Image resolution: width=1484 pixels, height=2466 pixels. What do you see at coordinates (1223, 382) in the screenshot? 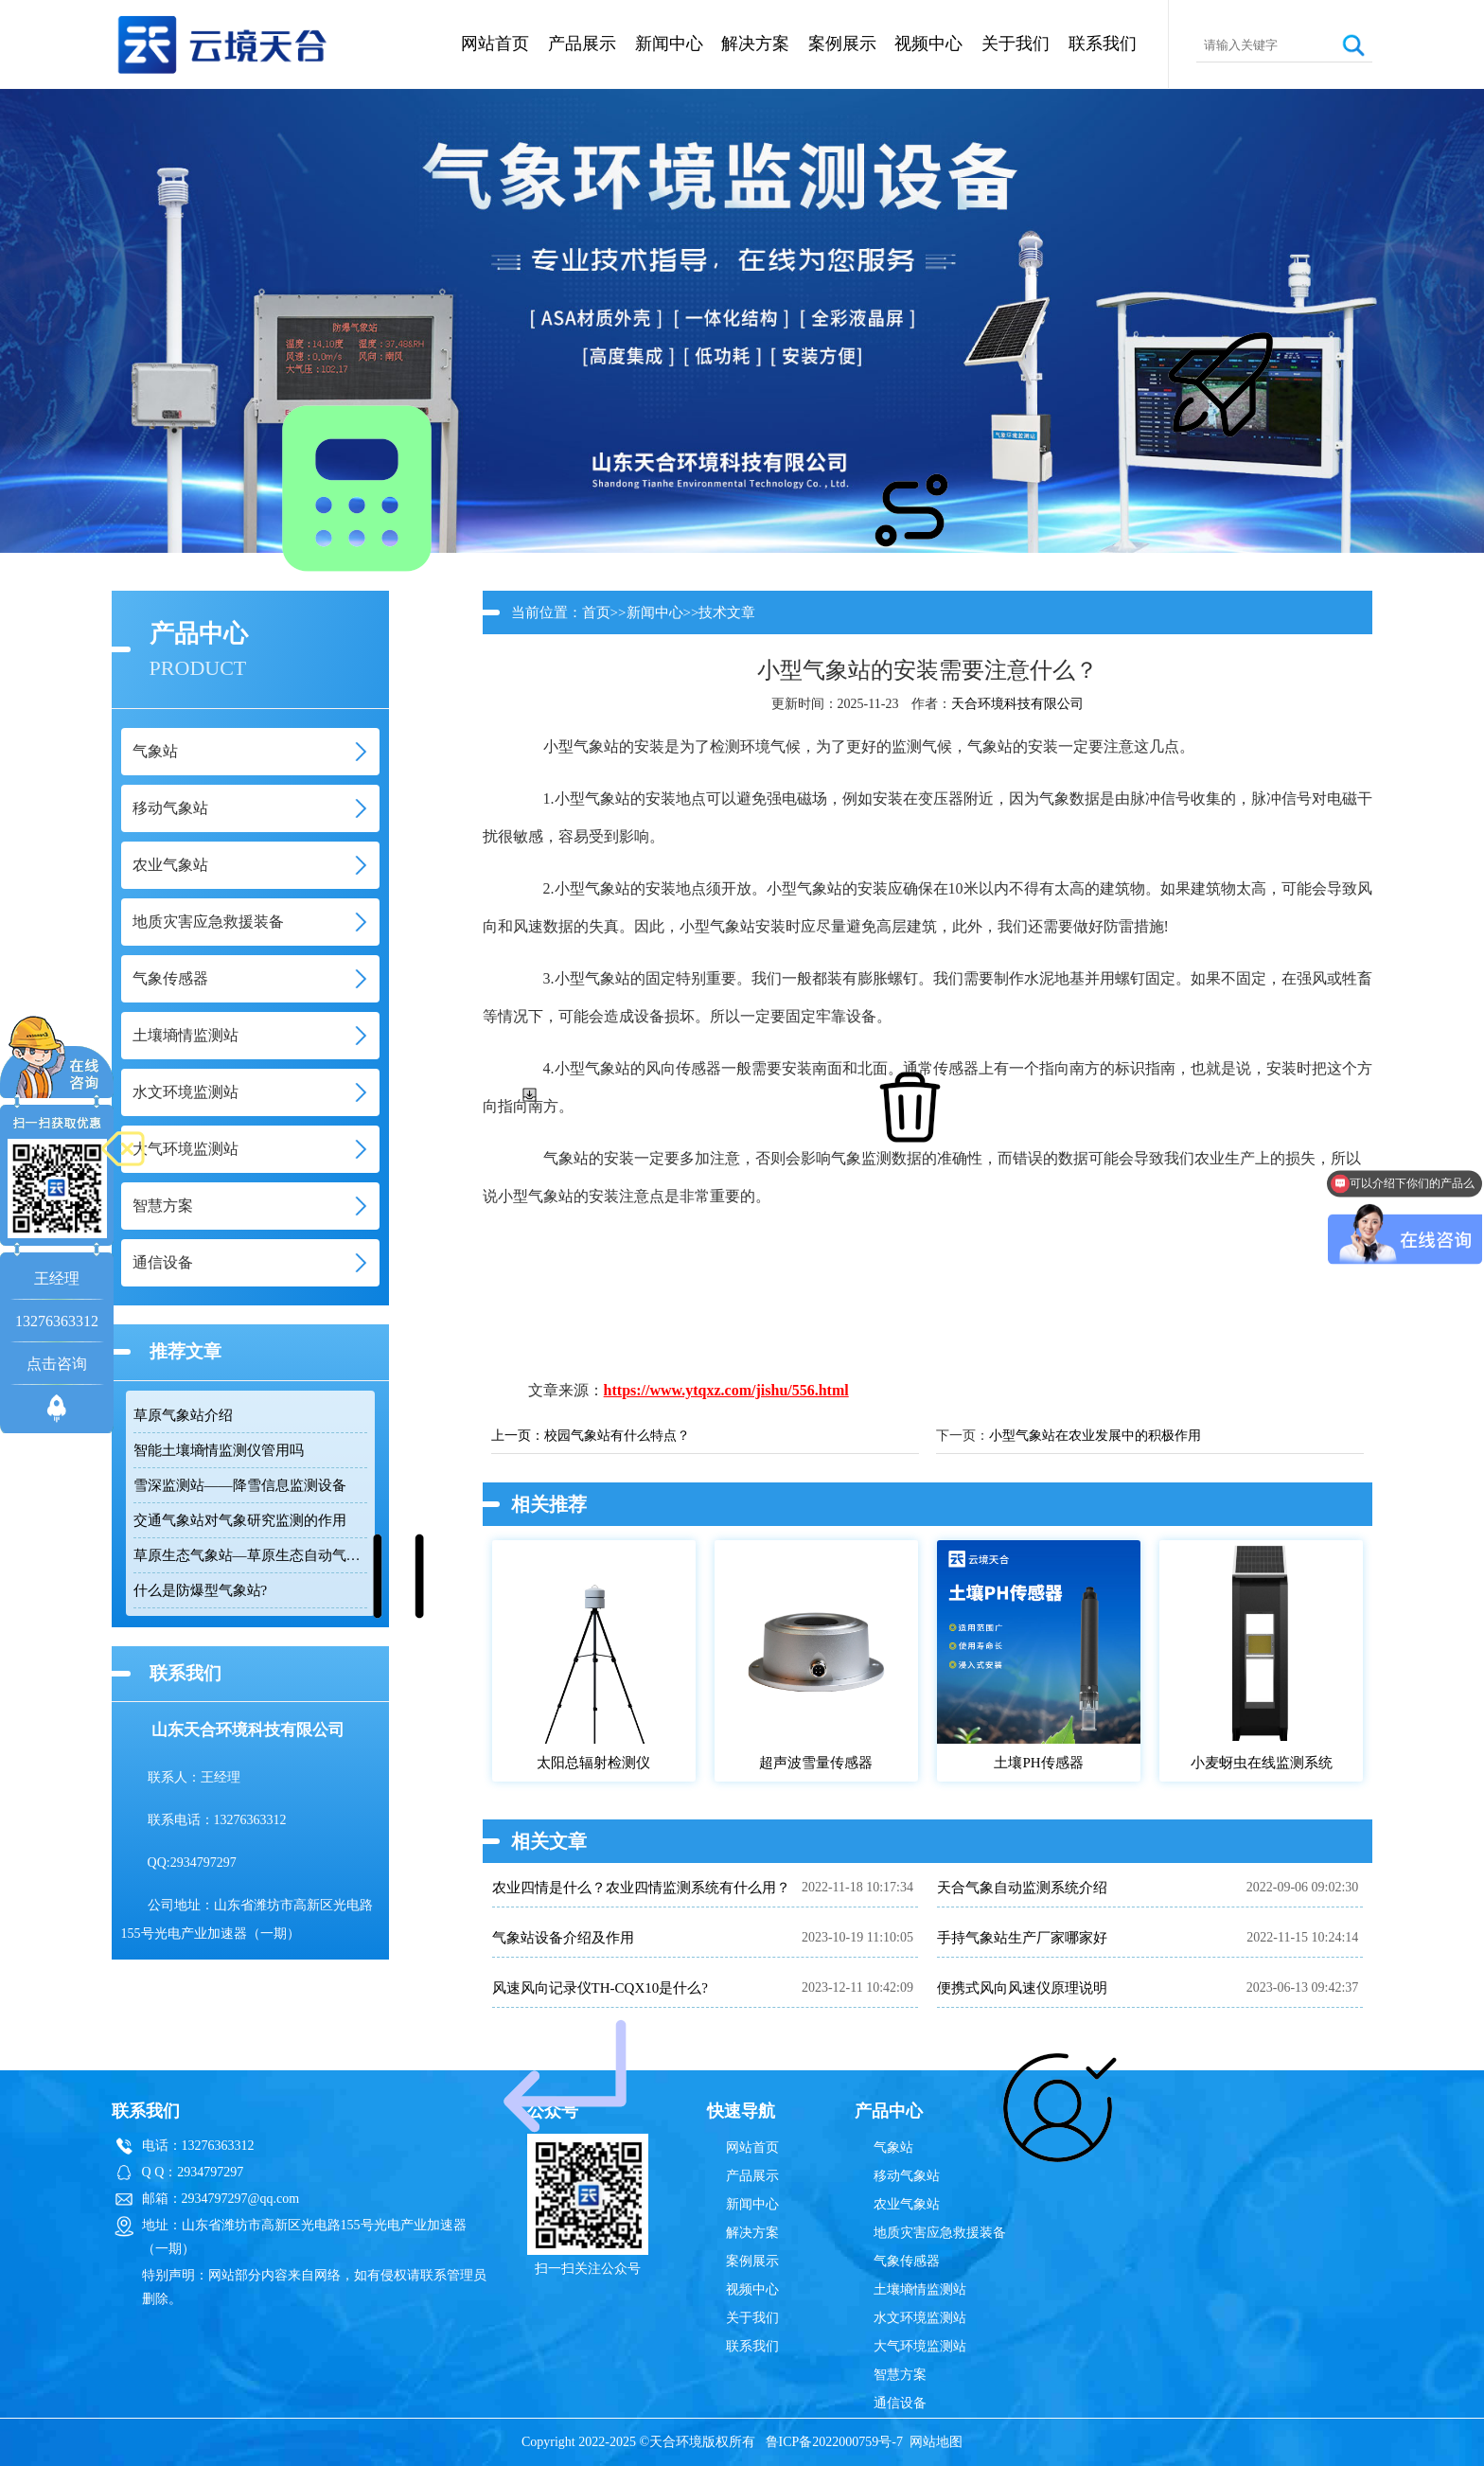
I see `launch or deploy a new project` at bounding box center [1223, 382].